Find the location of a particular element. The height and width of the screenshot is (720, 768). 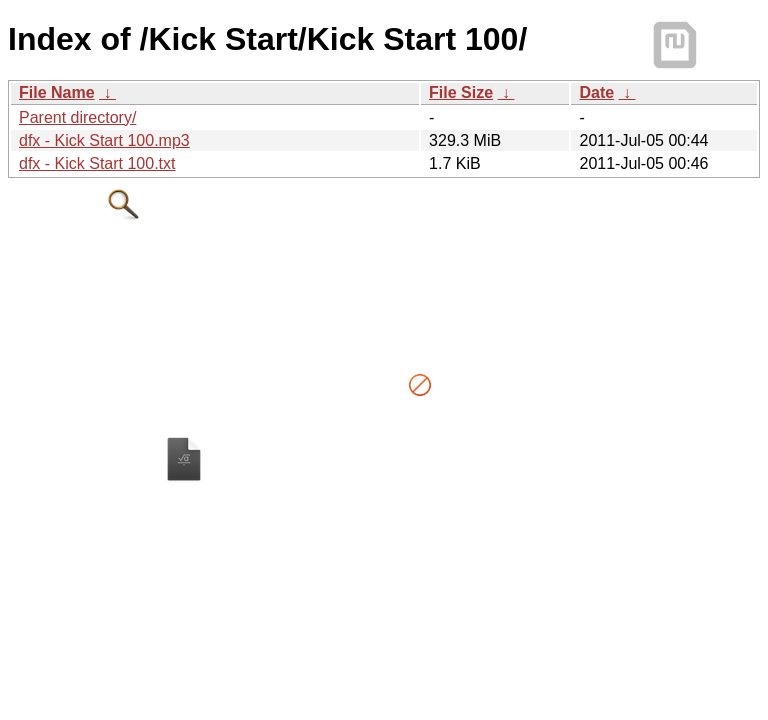

indicates denied or blocked access is located at coordinates (420, 385).